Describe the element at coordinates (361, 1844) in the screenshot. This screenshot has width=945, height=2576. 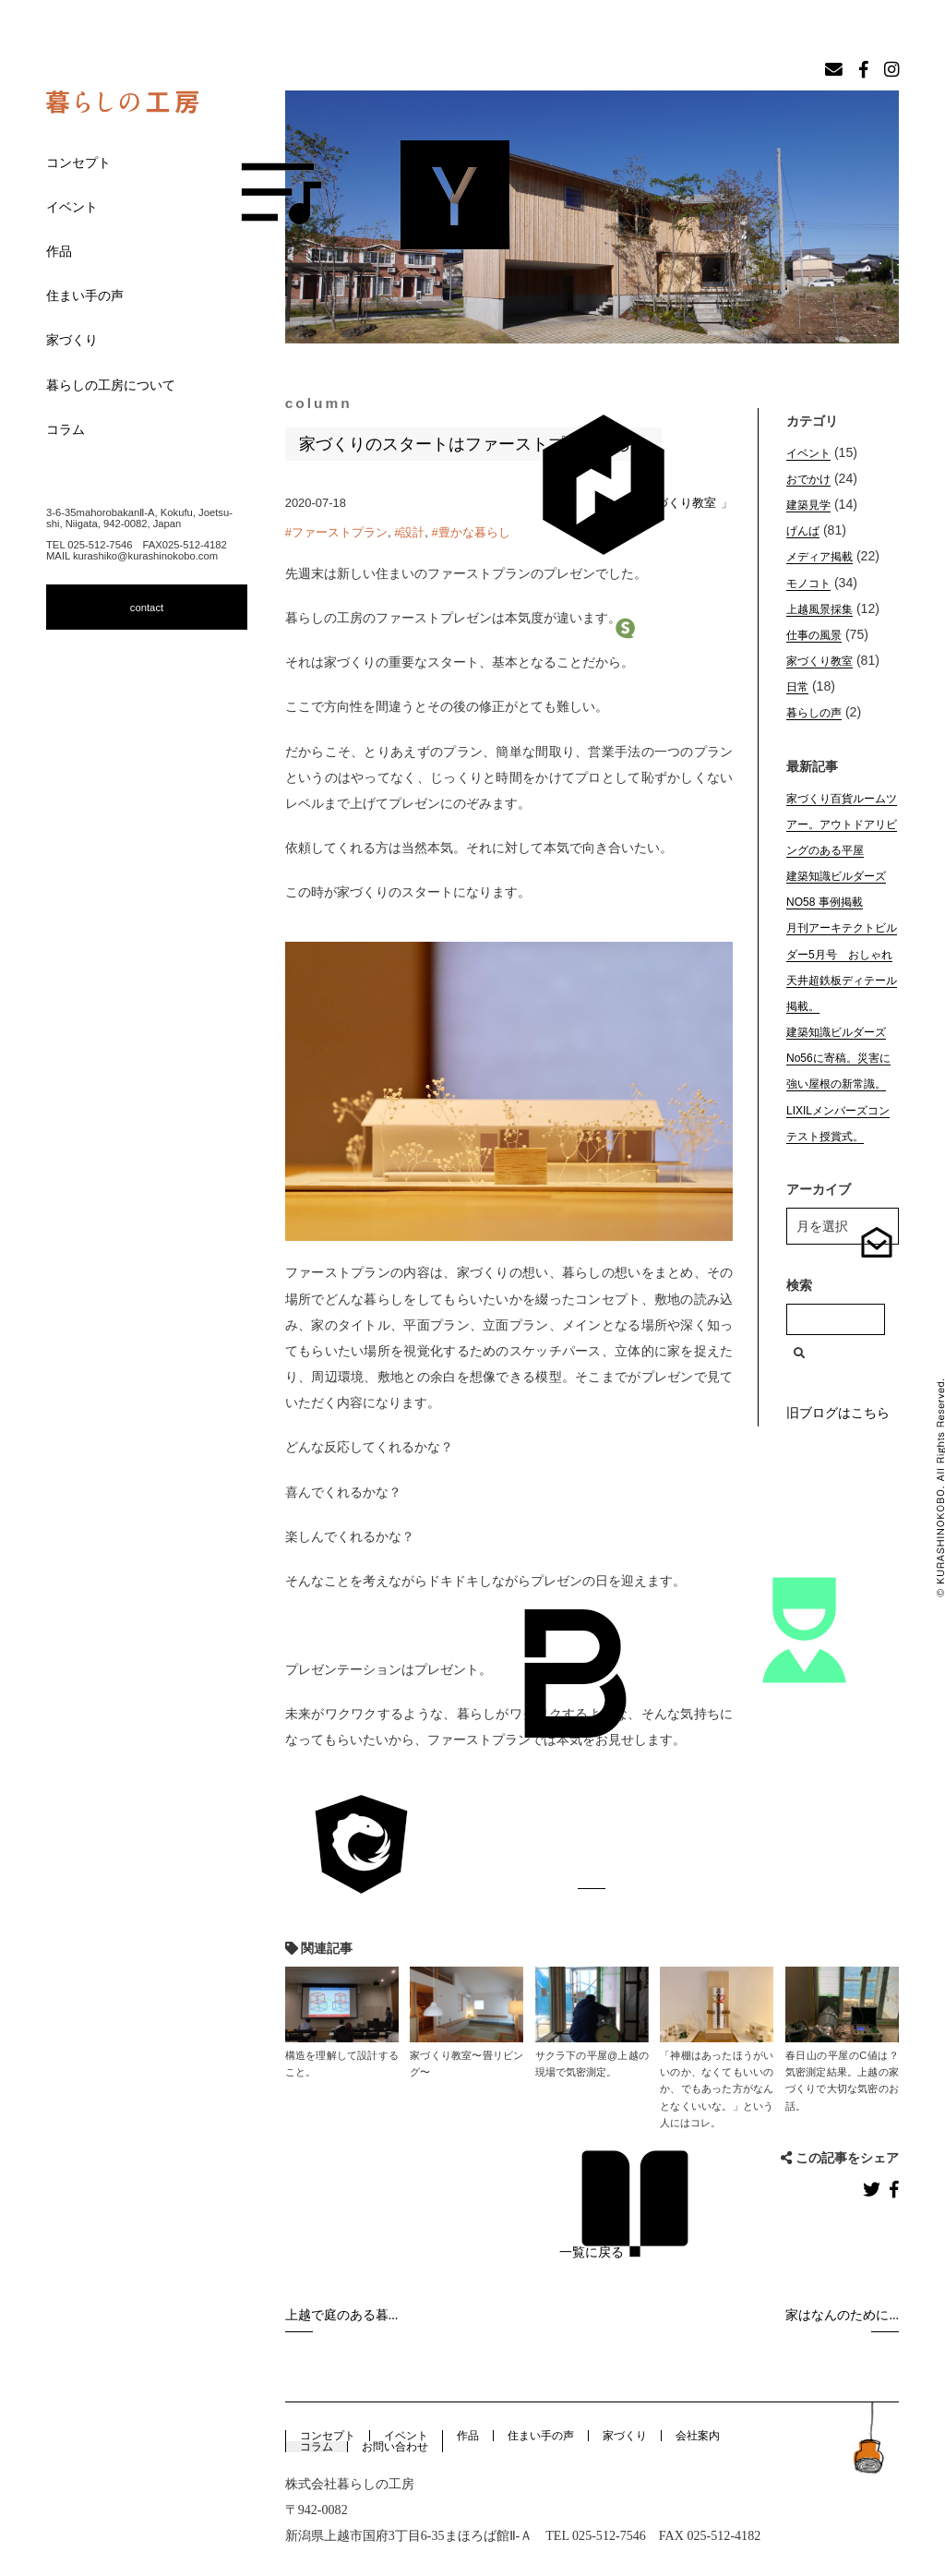
I see `ngrx state management library logo` at that location.